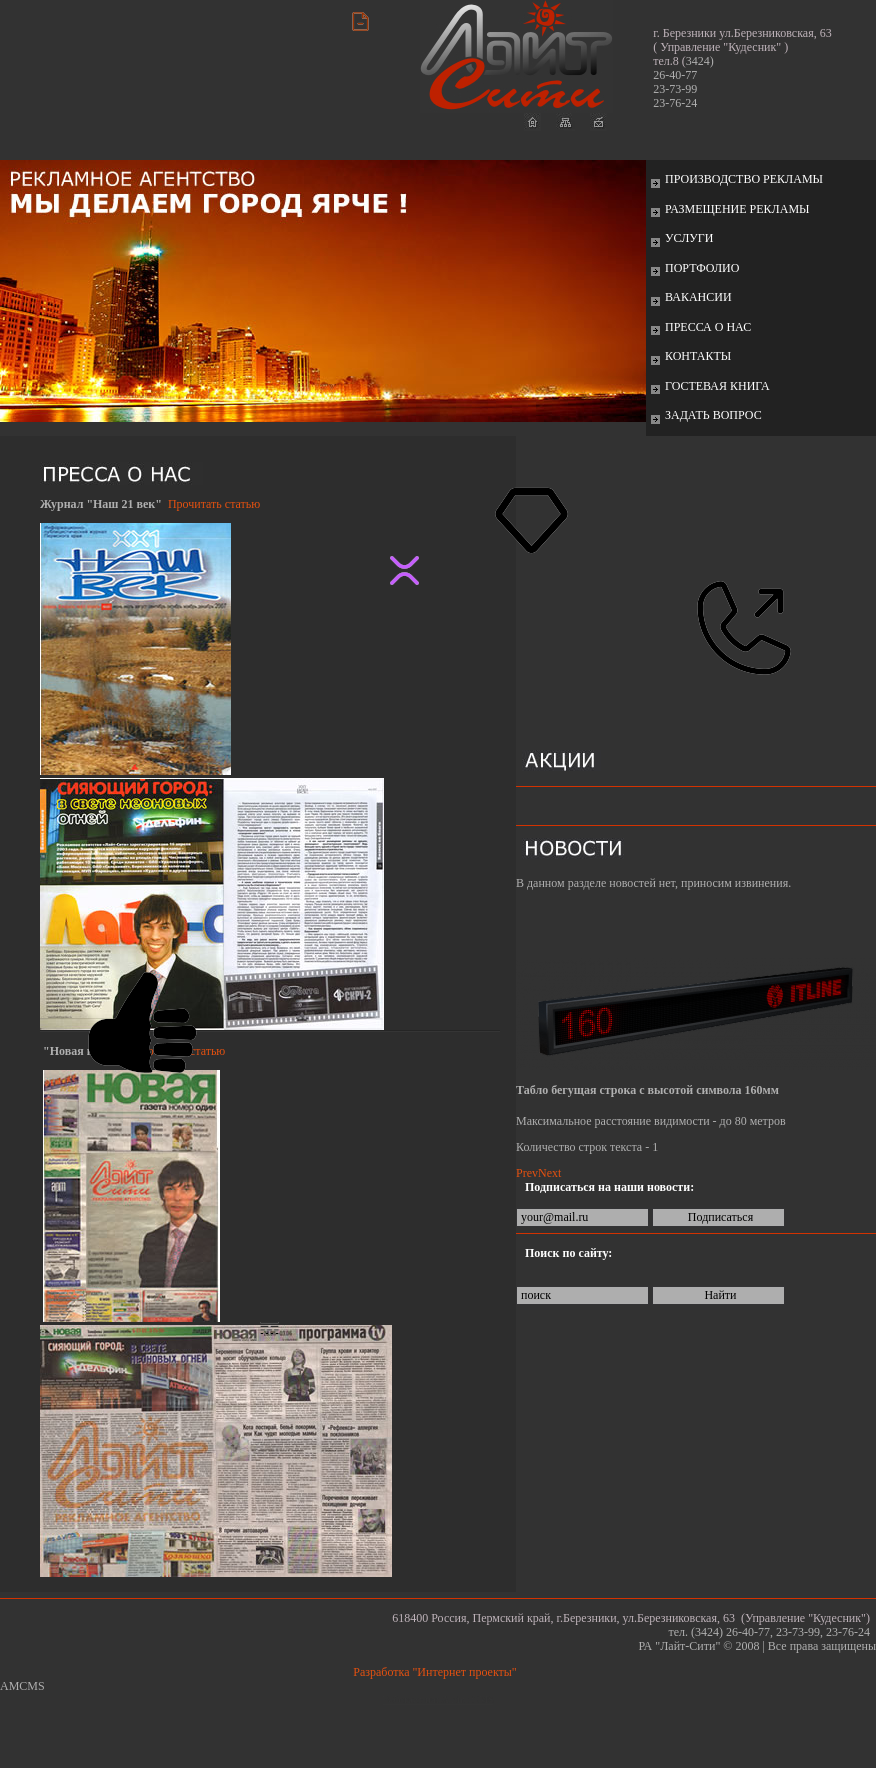  I want to click on apply a gradient effect to an element, so click(269, 1328).